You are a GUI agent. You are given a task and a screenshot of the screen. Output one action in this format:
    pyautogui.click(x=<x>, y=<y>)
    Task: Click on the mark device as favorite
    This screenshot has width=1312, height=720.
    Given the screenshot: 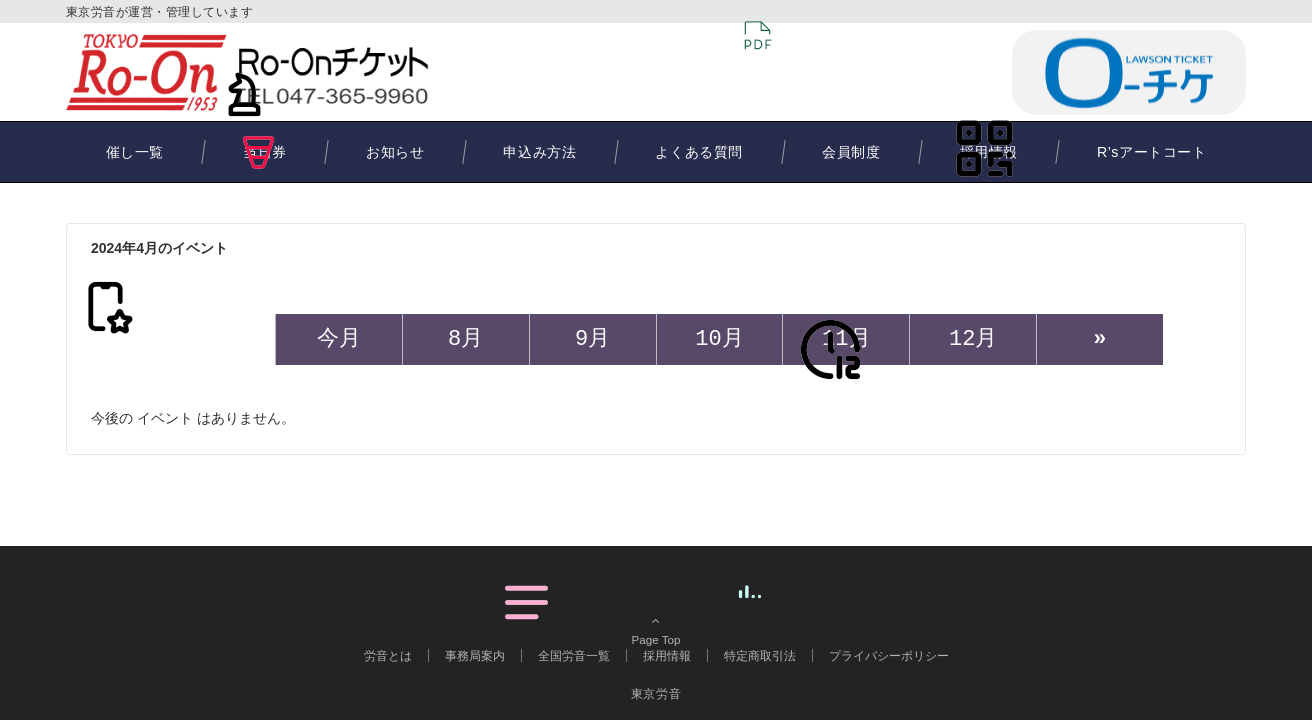 What is the action you would take?
    pyautogui.click(x=105, y=306)
    